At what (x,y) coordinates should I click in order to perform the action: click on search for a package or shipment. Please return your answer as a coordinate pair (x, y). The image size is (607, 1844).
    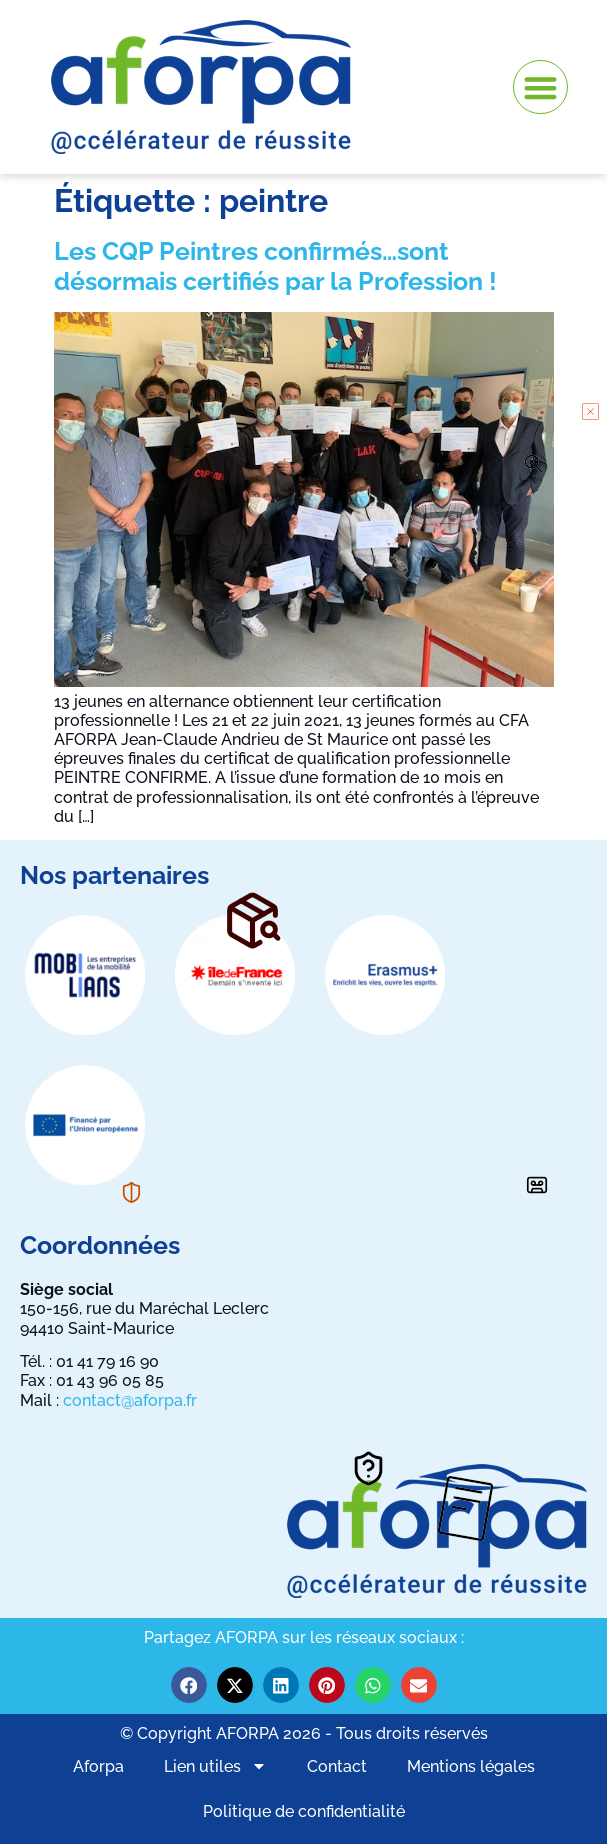
    Looking at the image, I should click on (252, 920).